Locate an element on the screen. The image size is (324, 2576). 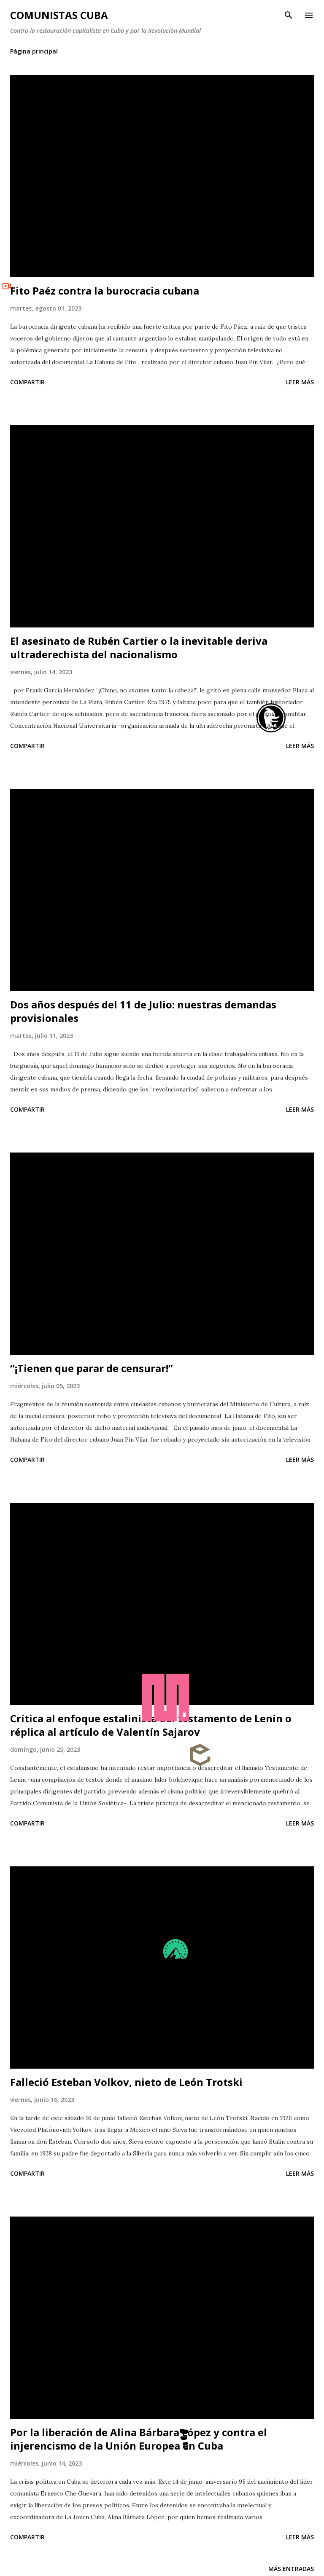
open the Paramount+ streaming app is located at coordinates (176, 1949).